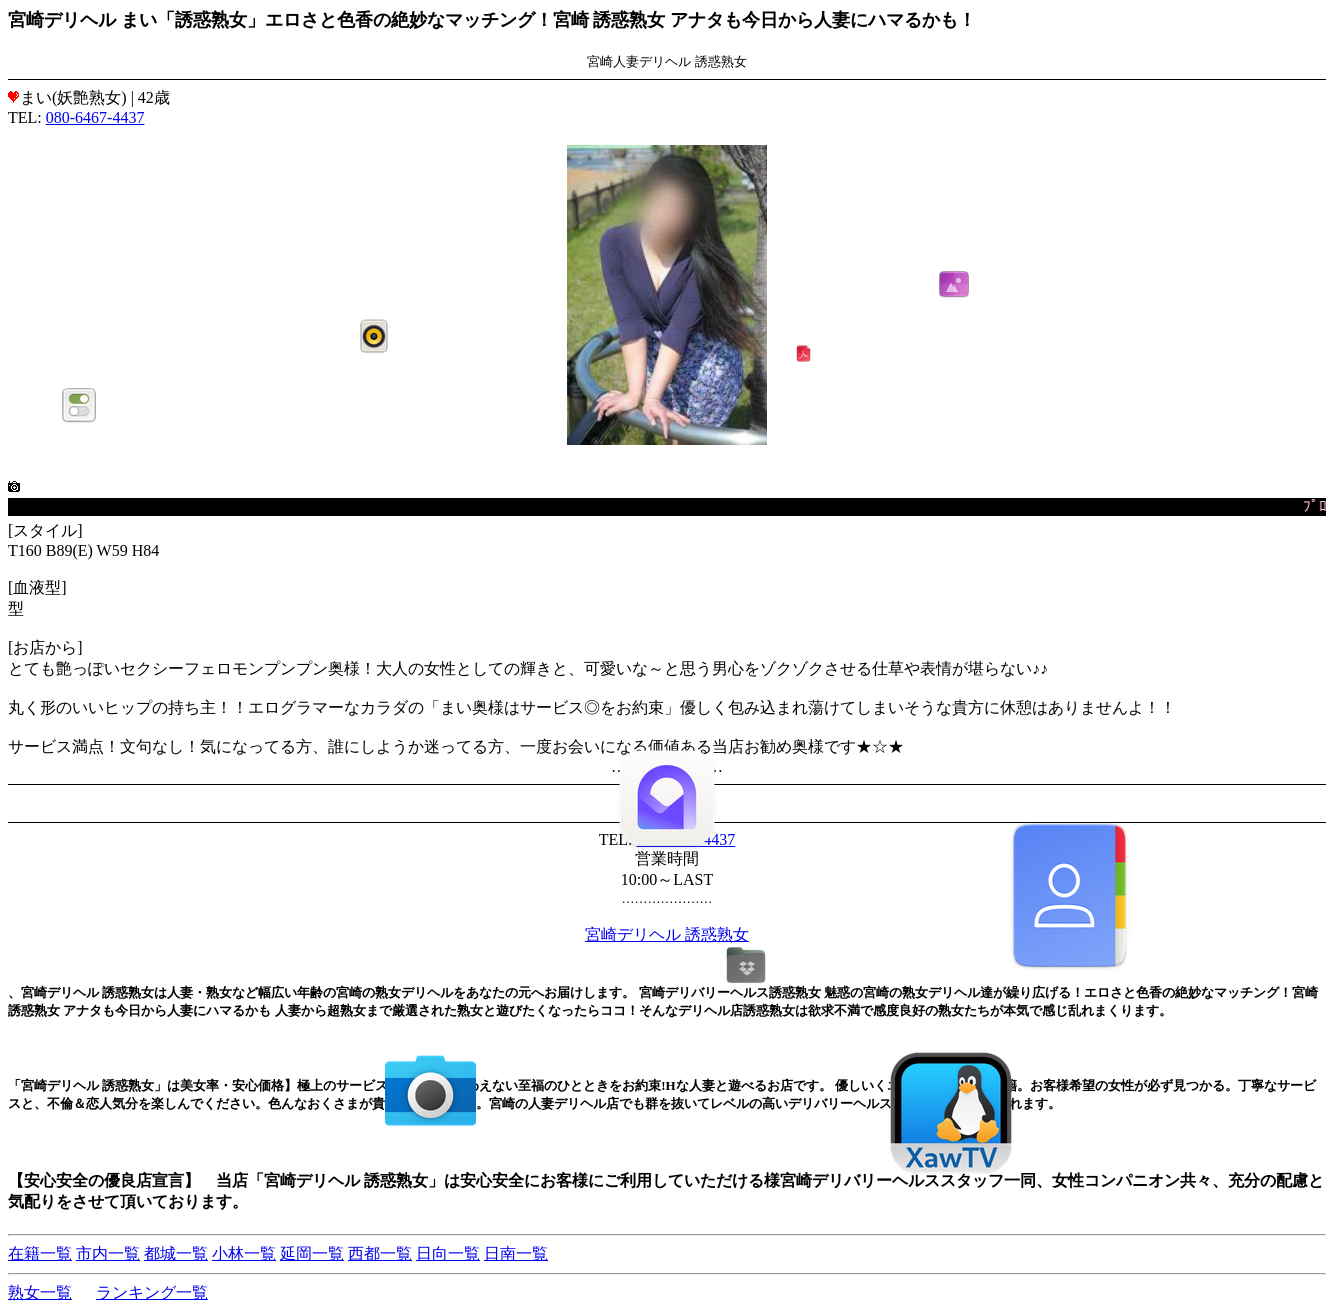 The width and height of the screenshot is (1334, 1312). What do you see at coordinates (954, 283) in the screenshot?
I see `indicates an image file type` at bounding box center [954, 283].